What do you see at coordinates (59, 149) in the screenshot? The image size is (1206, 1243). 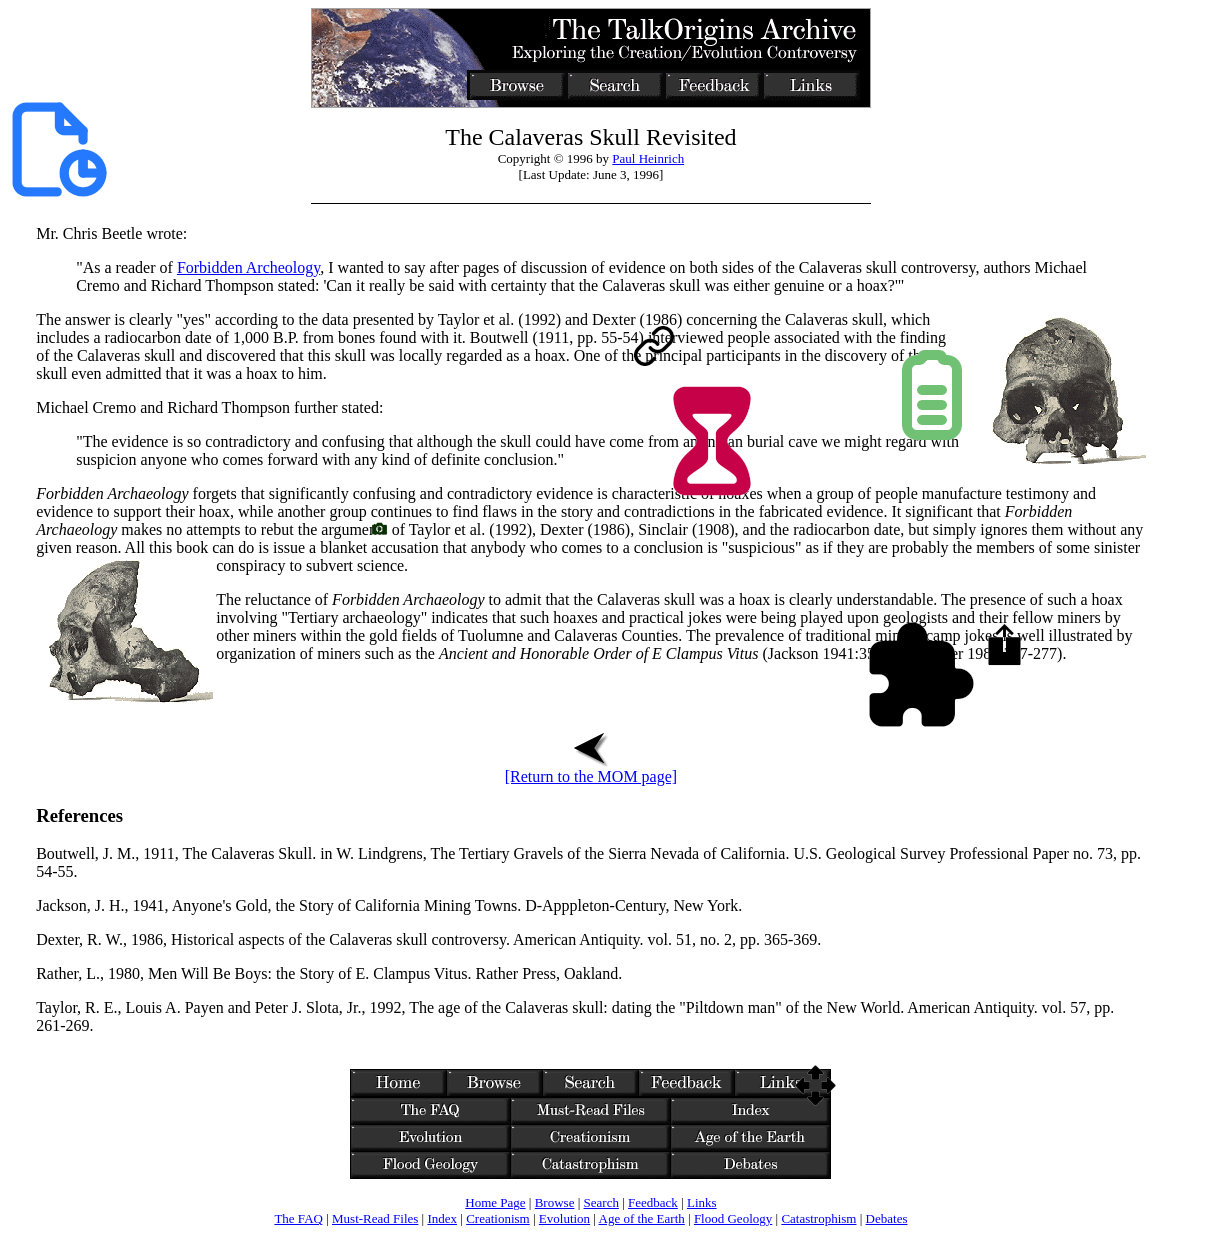 I see `view file analytics or report` at bounding box center [59, 149].